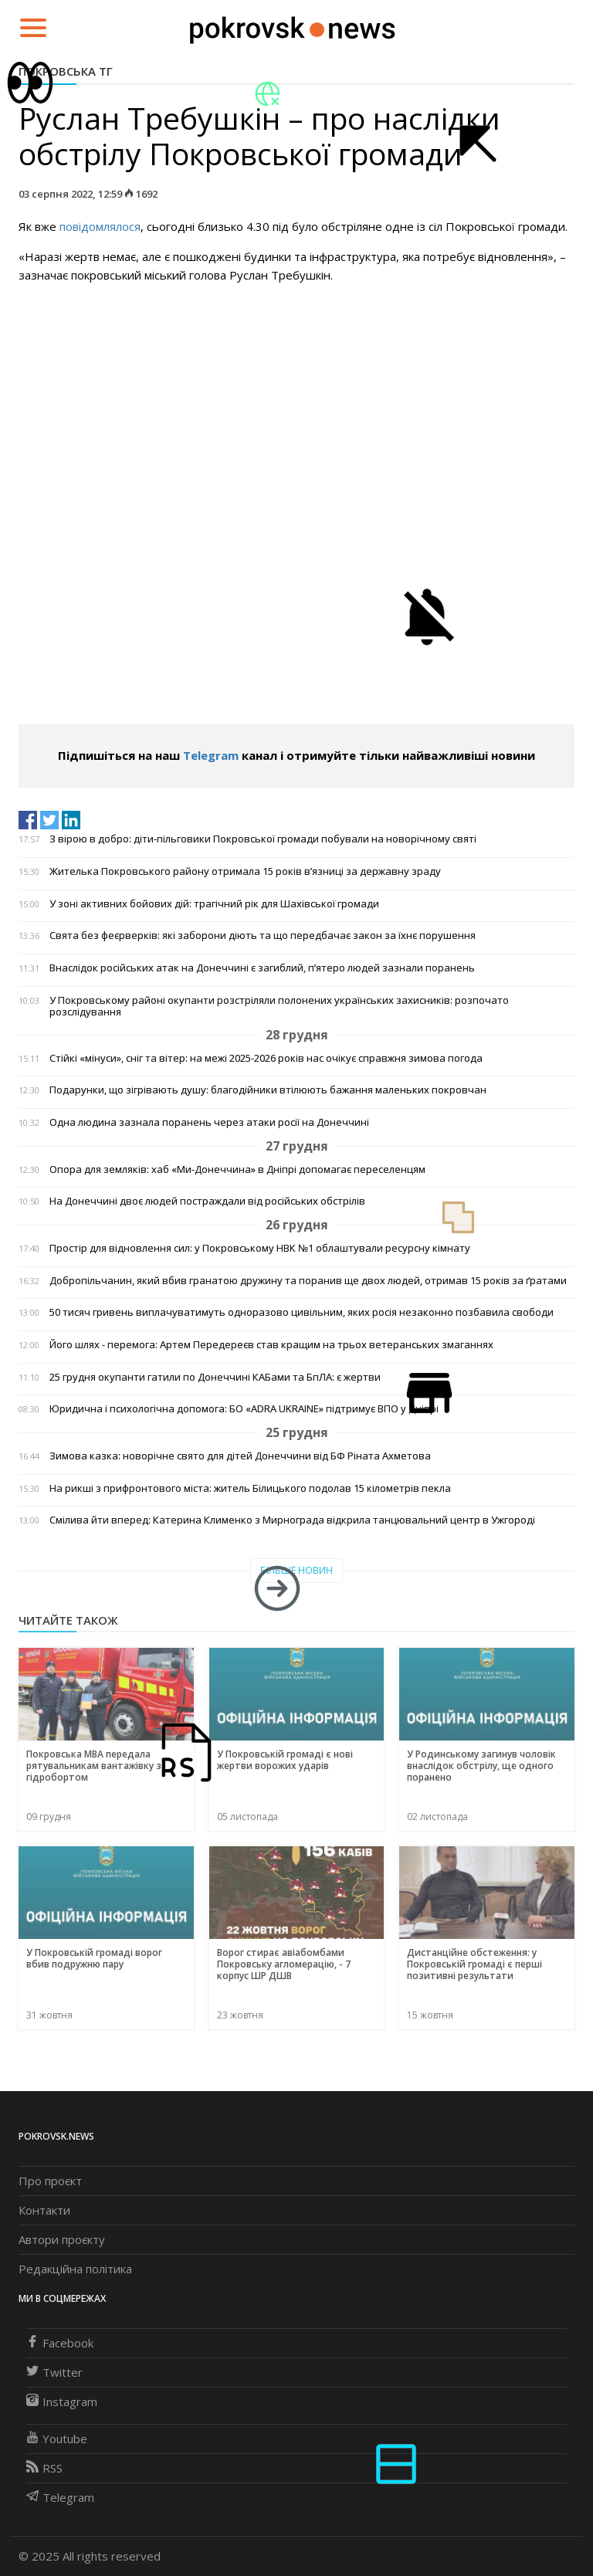  What do you see at coordinates (396, 2464) in the screenshot?
I see `split view horizontally` at bounding box center [396, 2464].